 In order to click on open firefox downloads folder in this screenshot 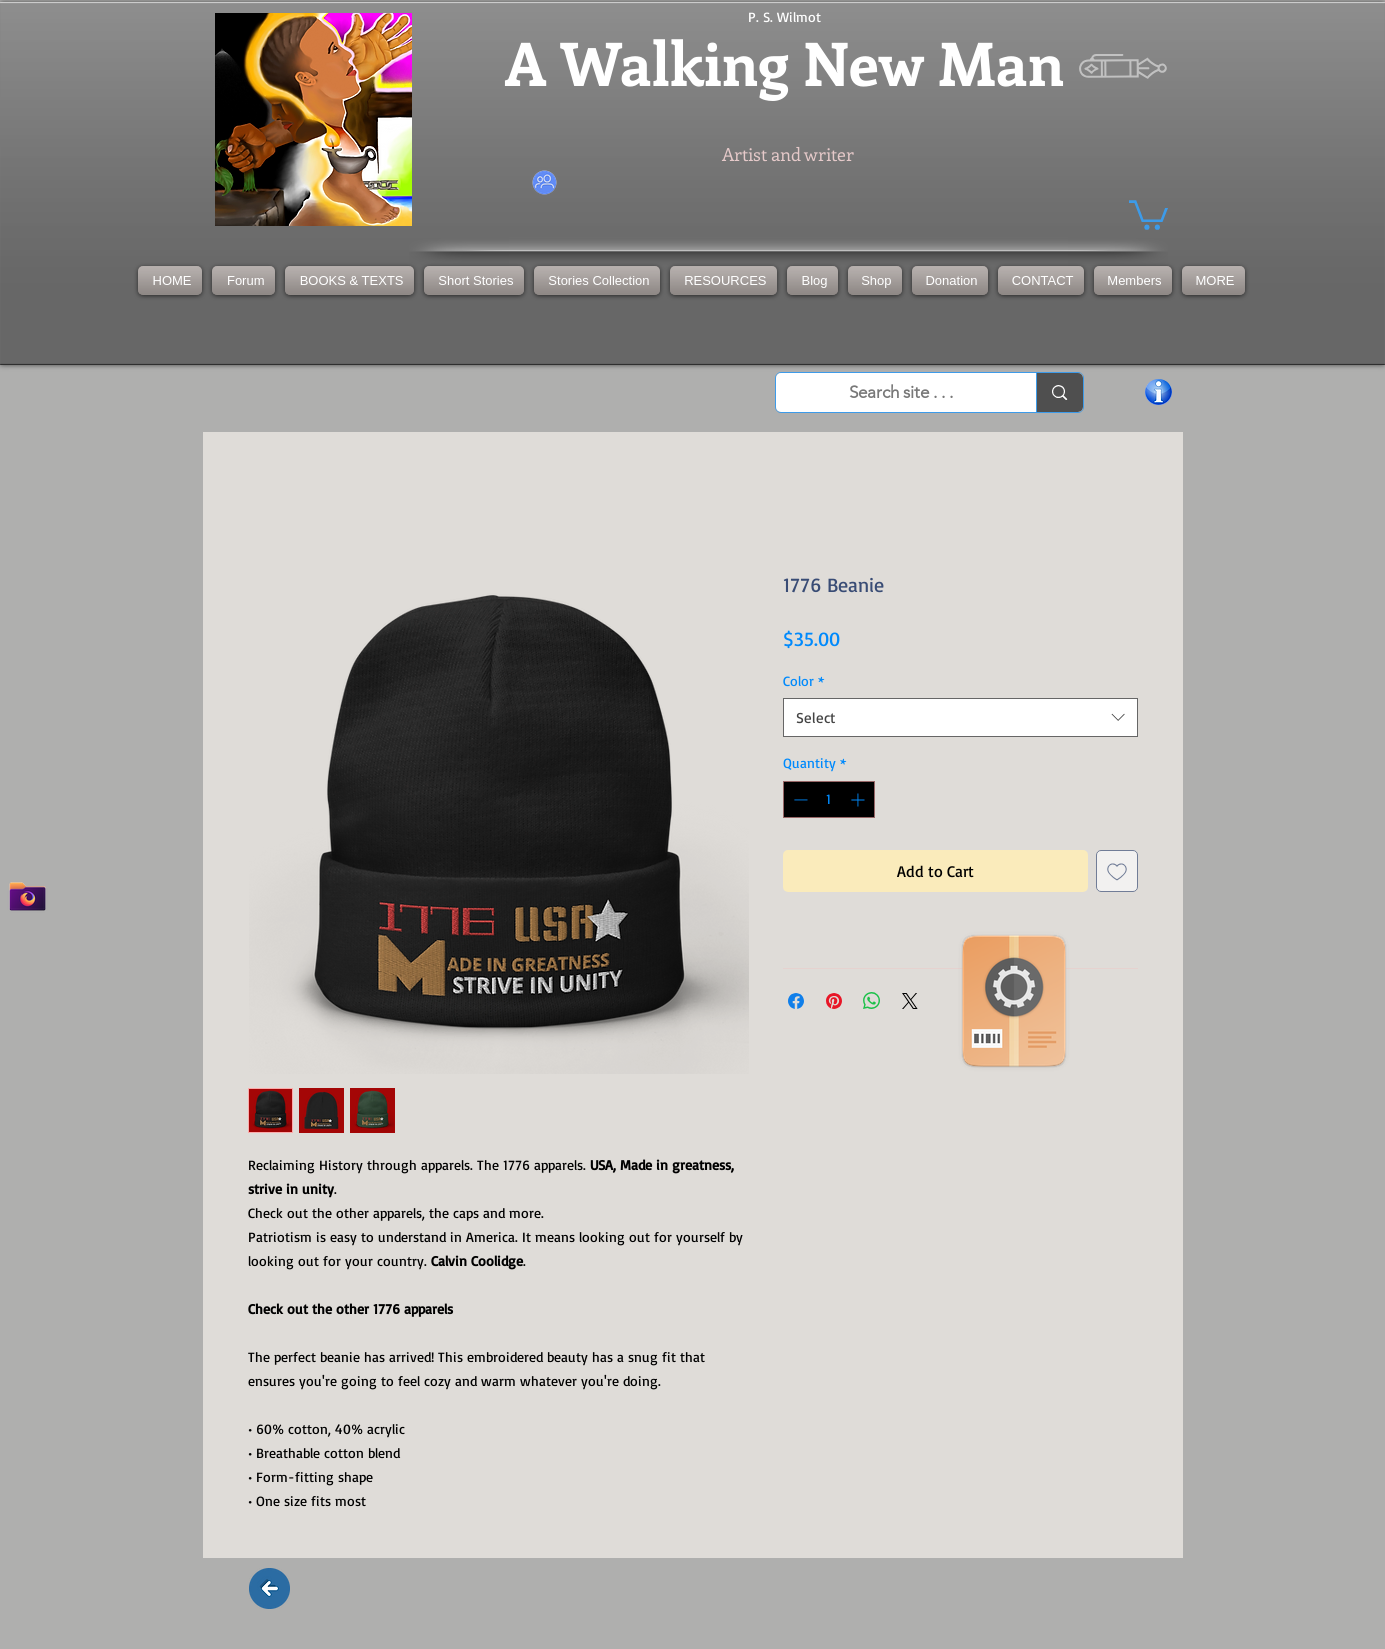, I will do `click(27, 897)`.